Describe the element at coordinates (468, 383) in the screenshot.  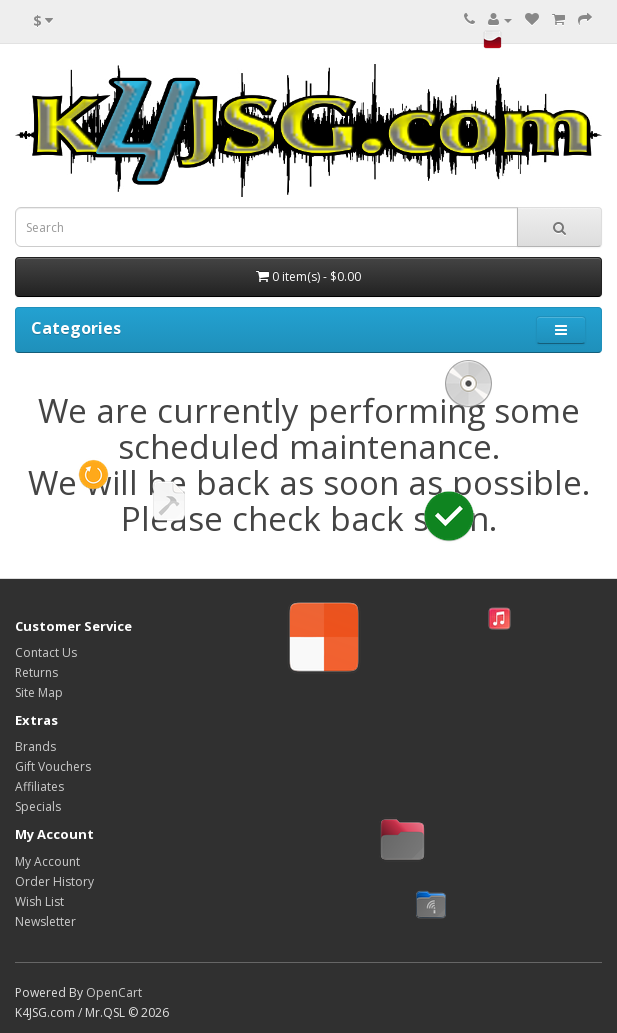
I see `indicates a DVD-RAM disc or optical media device` at that location.